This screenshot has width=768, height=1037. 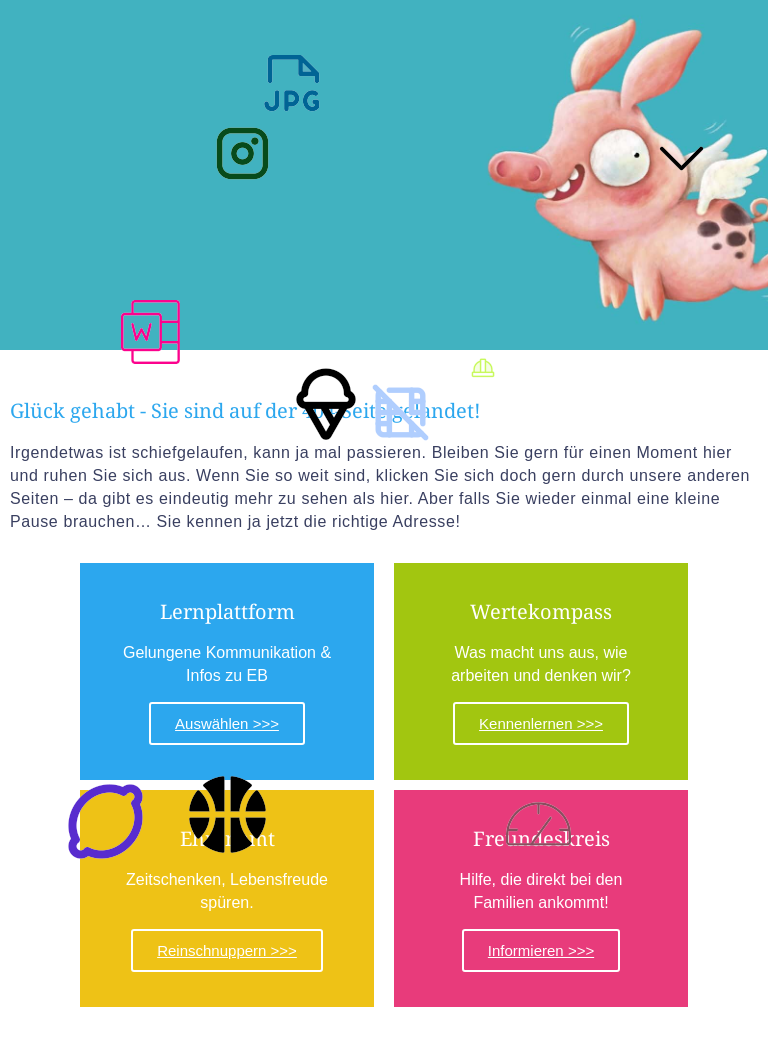 What do you see at coordinates (681, 158) in the screenshot?
I see `expand a dropdown menu or section` at bounding box center [681, 158].